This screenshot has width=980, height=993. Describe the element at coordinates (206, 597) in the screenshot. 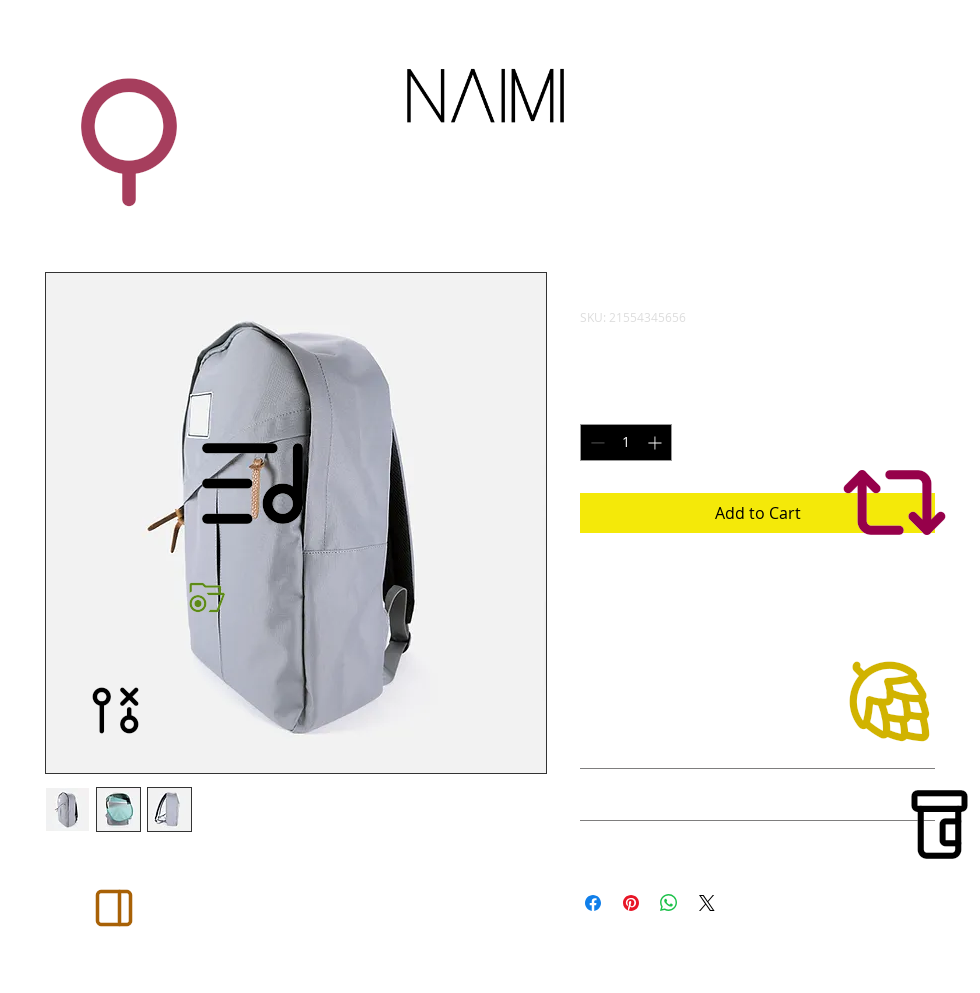

I see `expanded root directory in file explorer` at that location.